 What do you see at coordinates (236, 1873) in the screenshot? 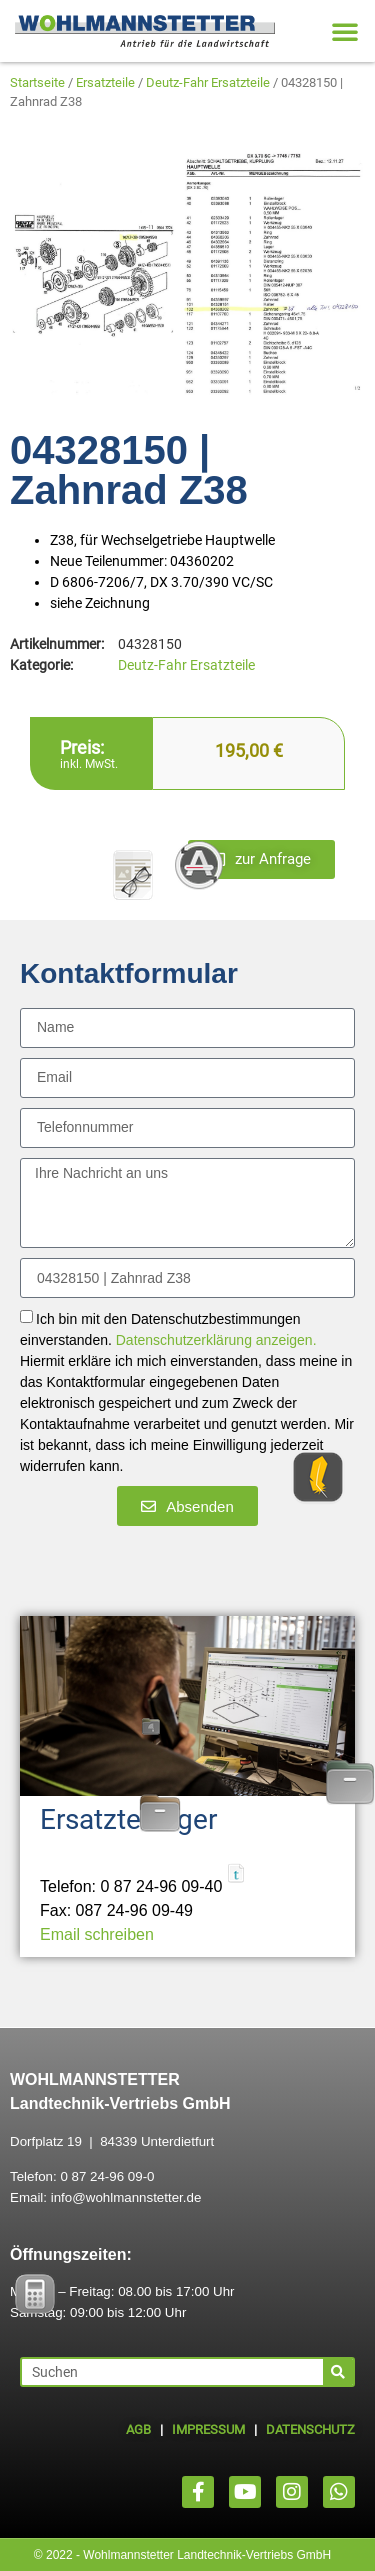
I see `a typst document file` at bounding box center [236, 1873].